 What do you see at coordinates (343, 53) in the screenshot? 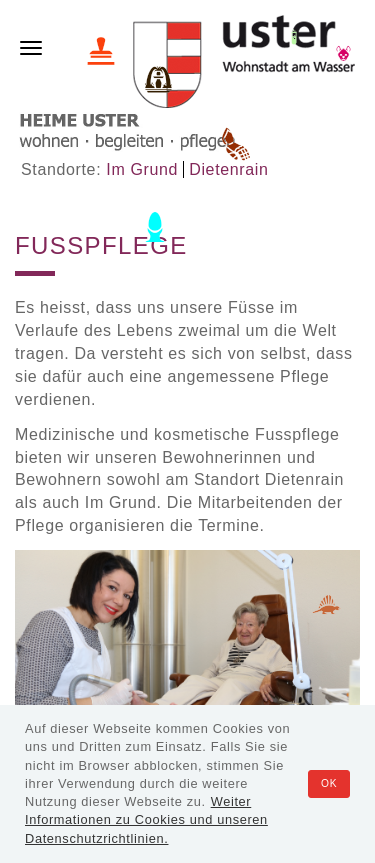
I see `select hyena character or avatar` at bounding box center [343, 53].